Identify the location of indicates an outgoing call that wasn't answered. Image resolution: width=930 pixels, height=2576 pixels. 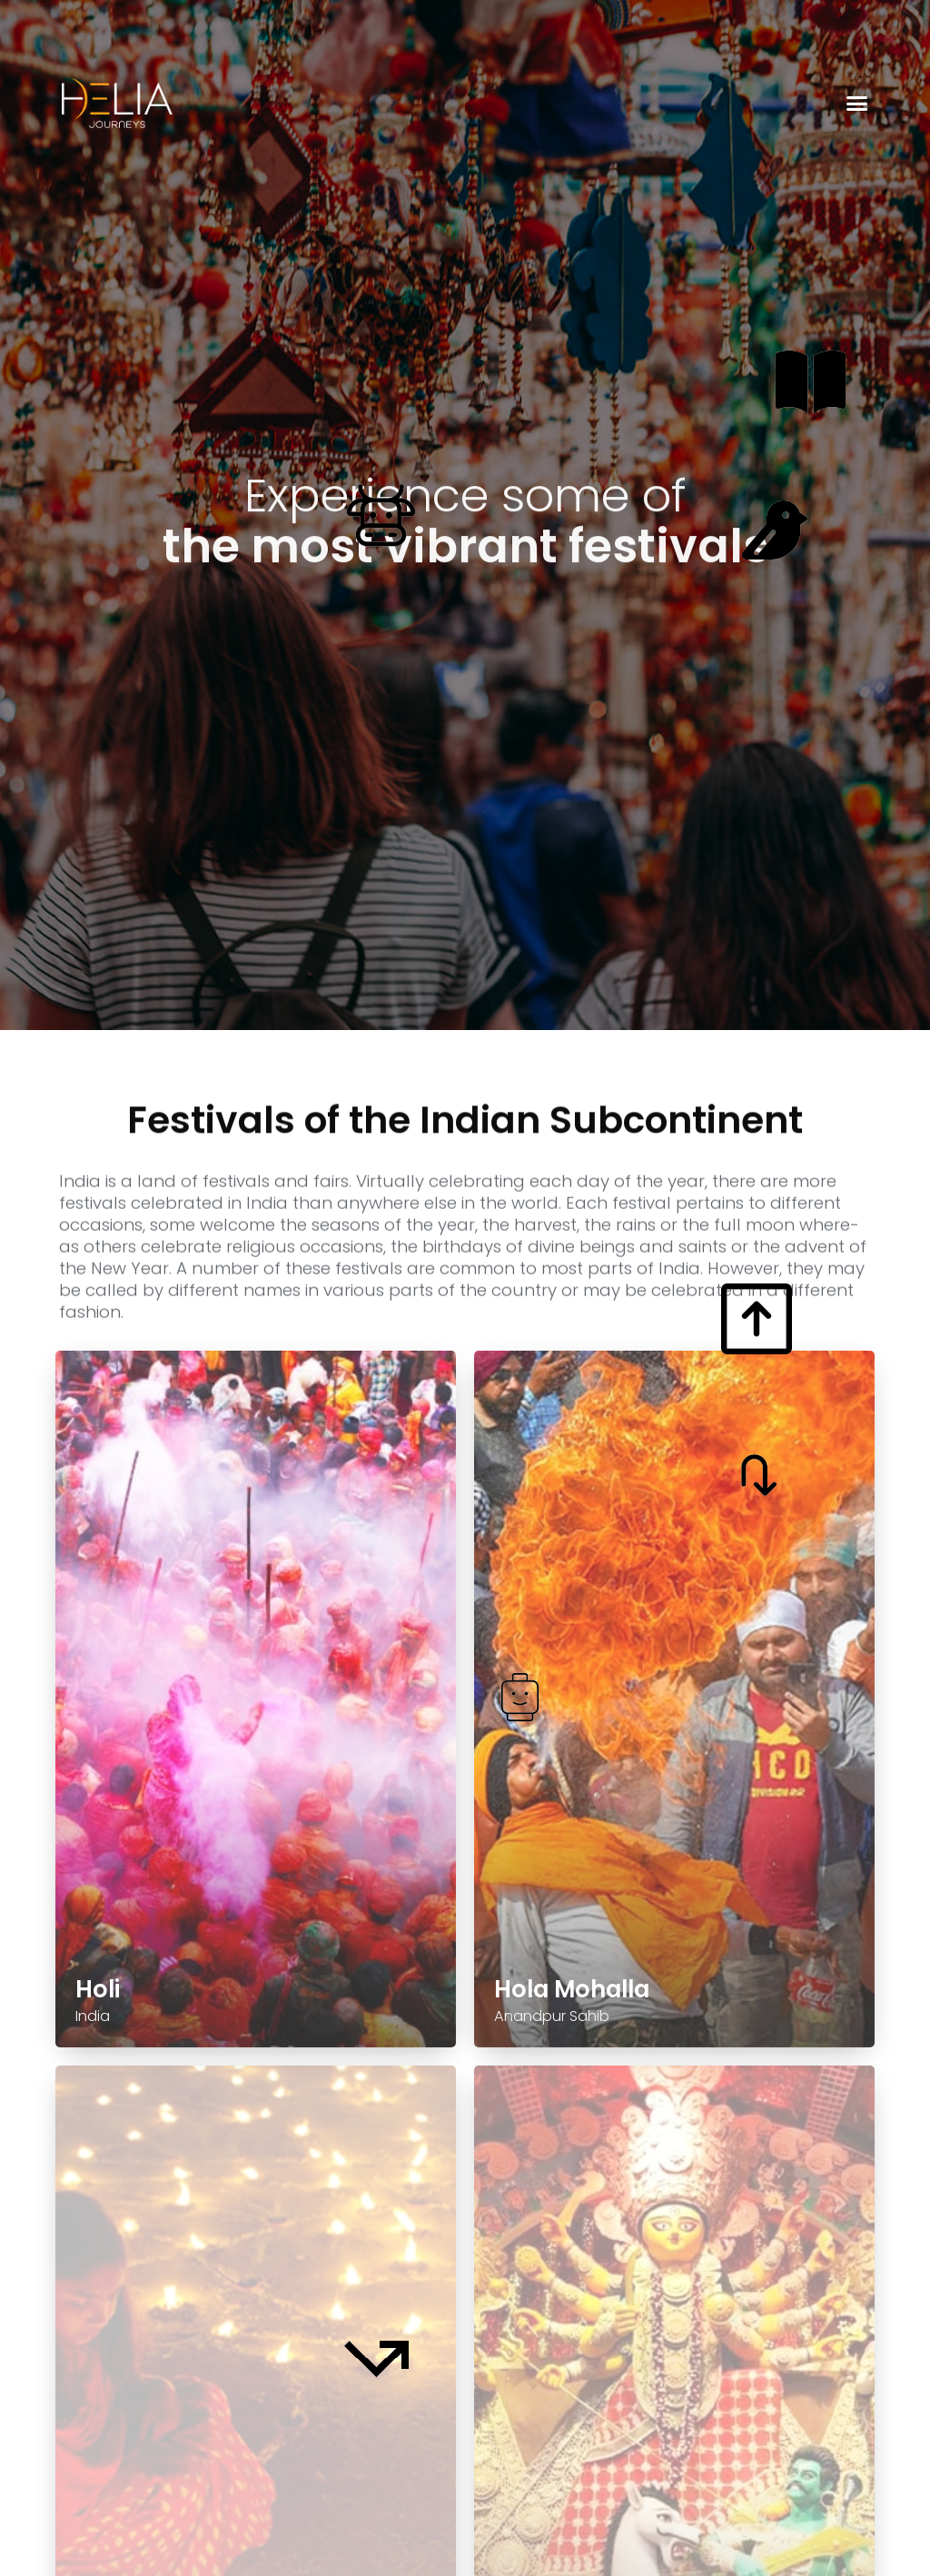
(376, 2358).